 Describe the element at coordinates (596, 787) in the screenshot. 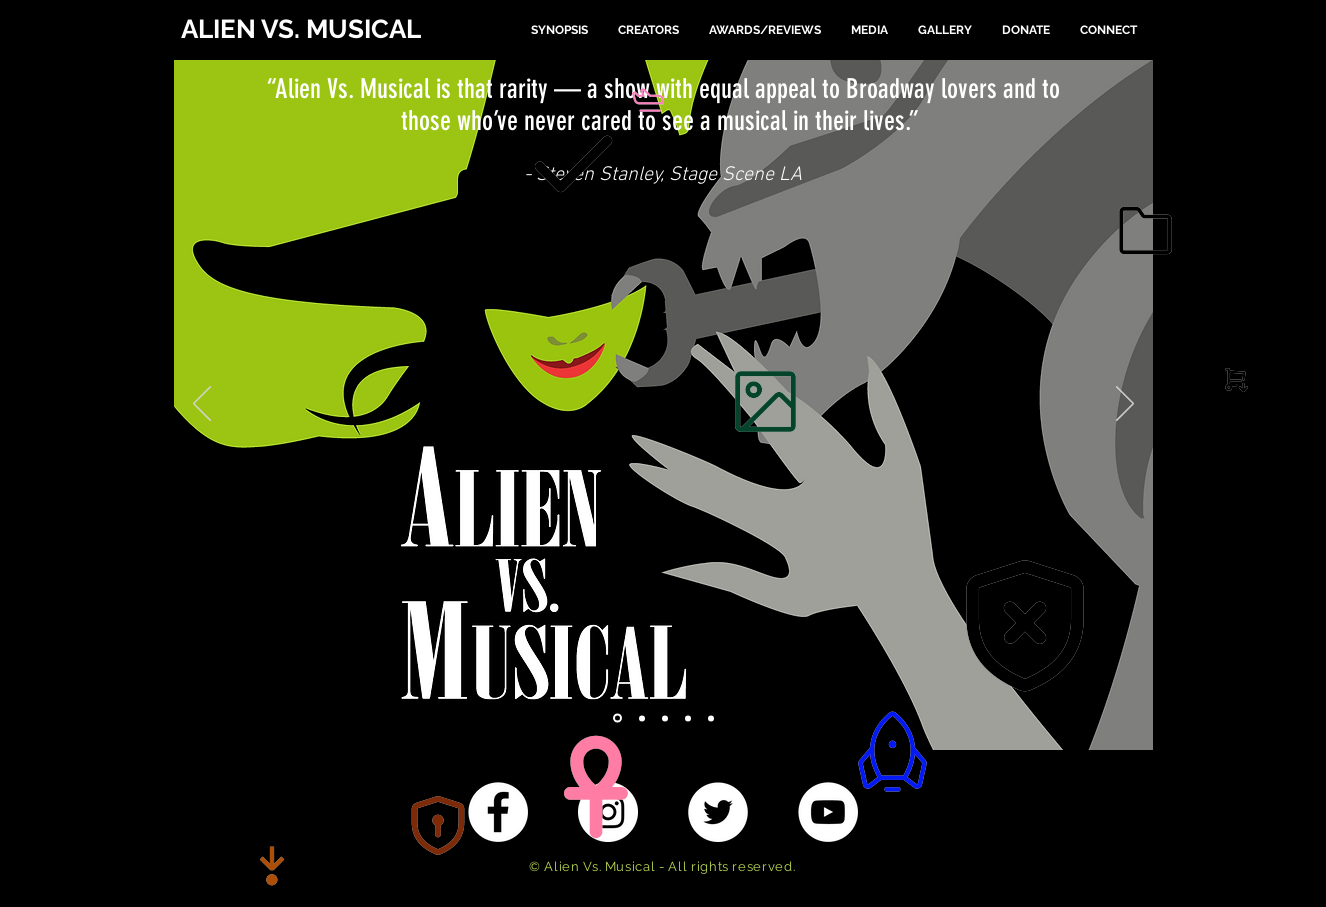

I see `indicates egyptian or ancient history content` at that location.